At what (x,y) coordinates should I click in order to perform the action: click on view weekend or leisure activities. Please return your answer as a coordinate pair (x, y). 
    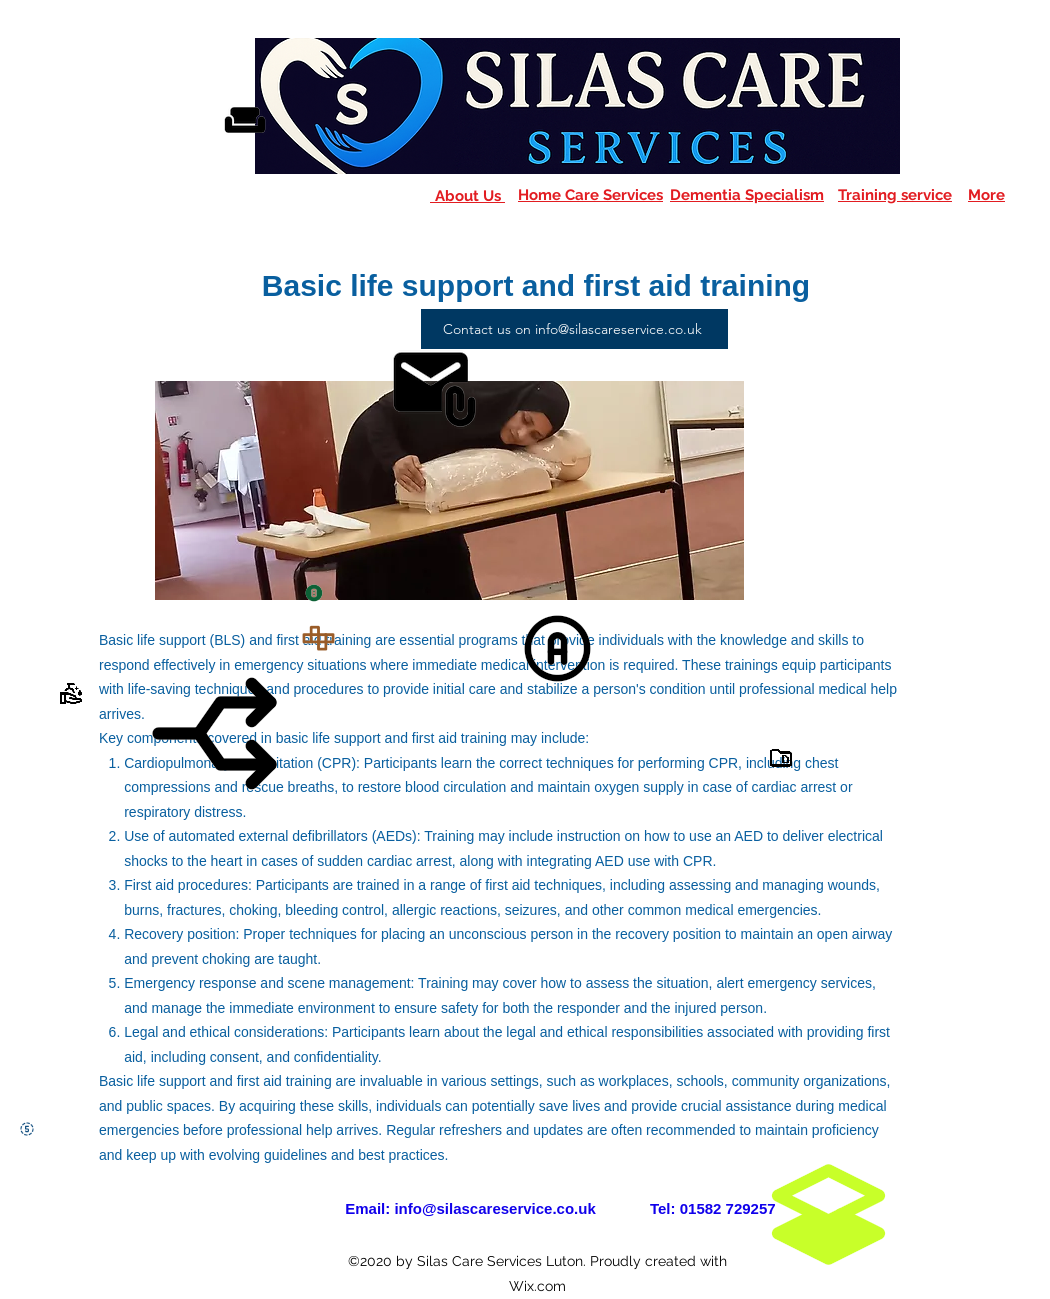
    Looking at the image, I should click on (245, 120).